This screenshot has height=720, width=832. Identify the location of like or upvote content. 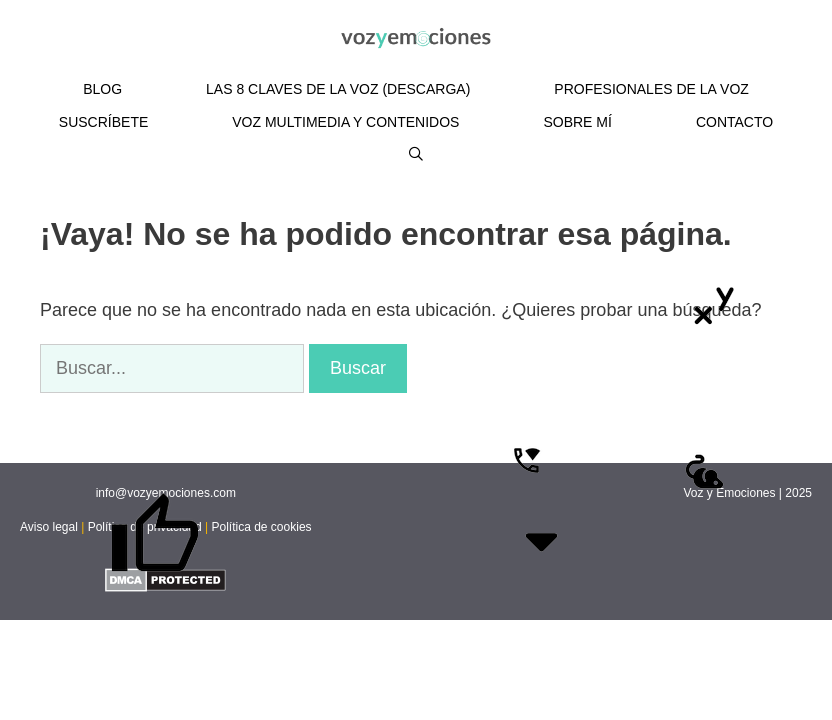
(155, 536).